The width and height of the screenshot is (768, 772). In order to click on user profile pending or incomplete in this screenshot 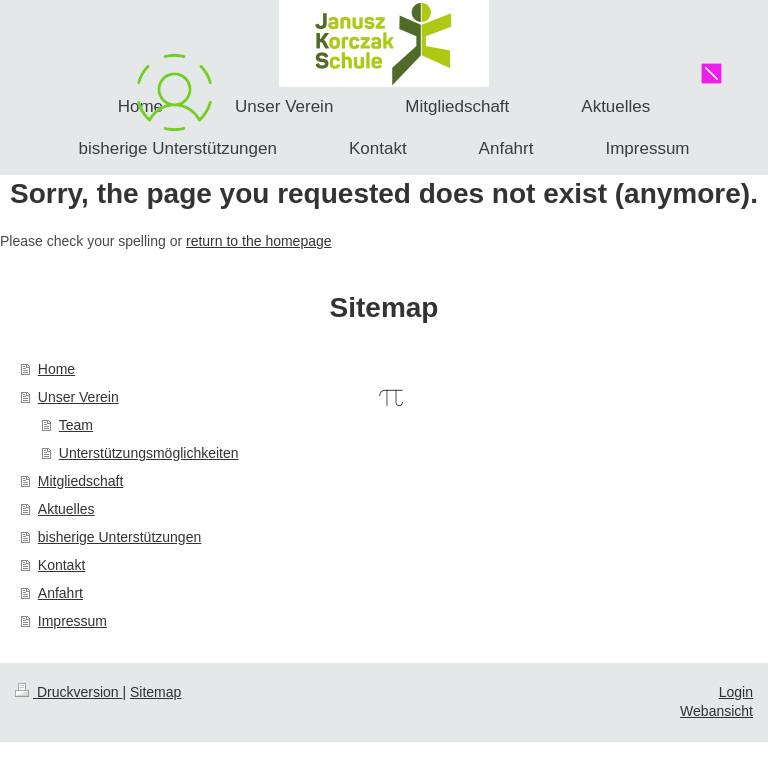, I will do `click(174, 92)`.